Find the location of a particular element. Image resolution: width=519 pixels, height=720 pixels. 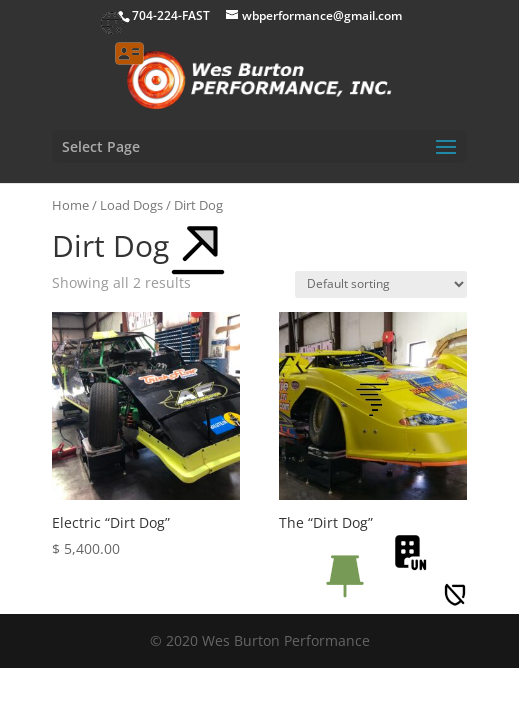

view contact card details is located at coordinates (129, 53).